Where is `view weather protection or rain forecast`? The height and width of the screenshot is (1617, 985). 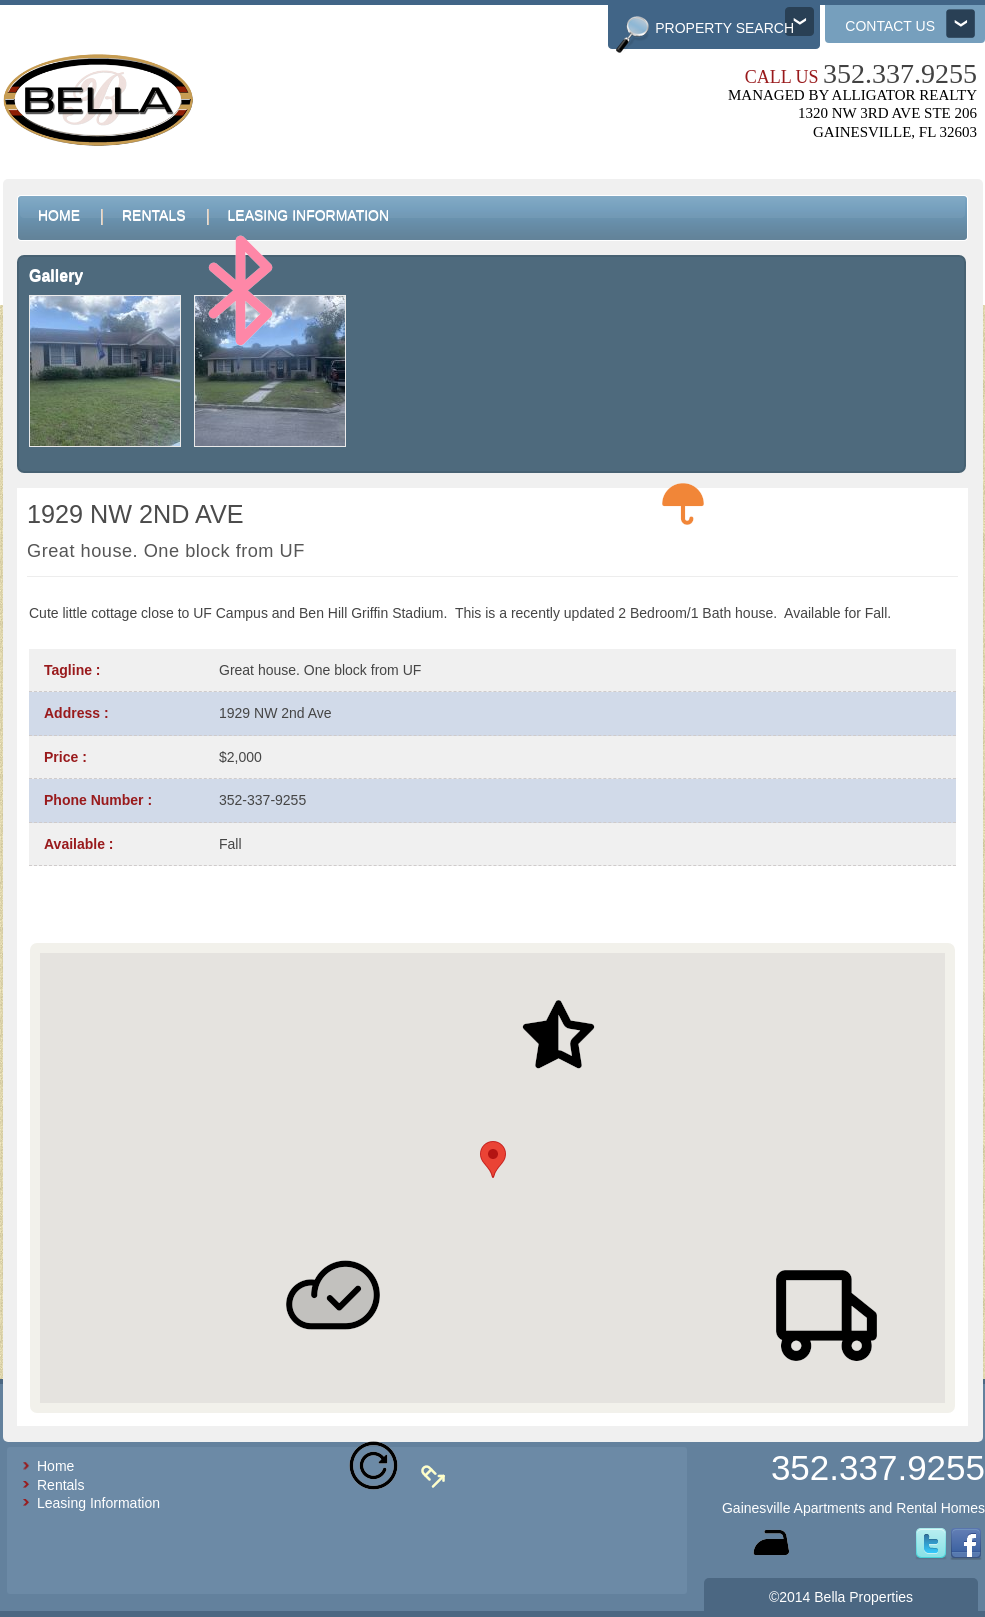 view weather protection or rain forecast is located at coordinates (683, 504).